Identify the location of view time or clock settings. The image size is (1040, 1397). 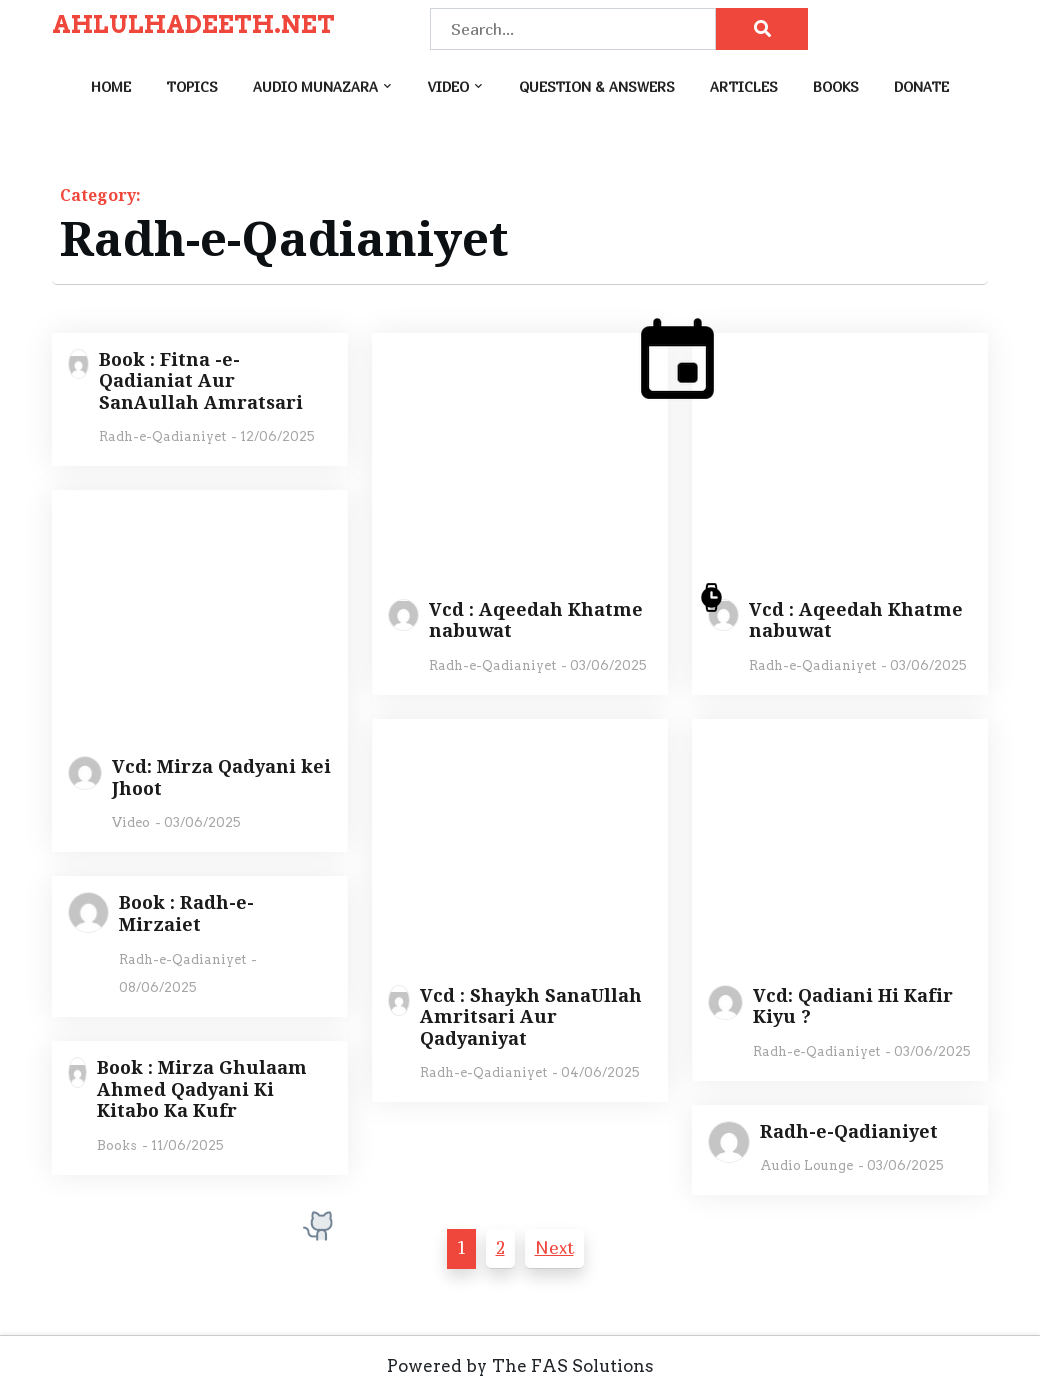
(711, 597).